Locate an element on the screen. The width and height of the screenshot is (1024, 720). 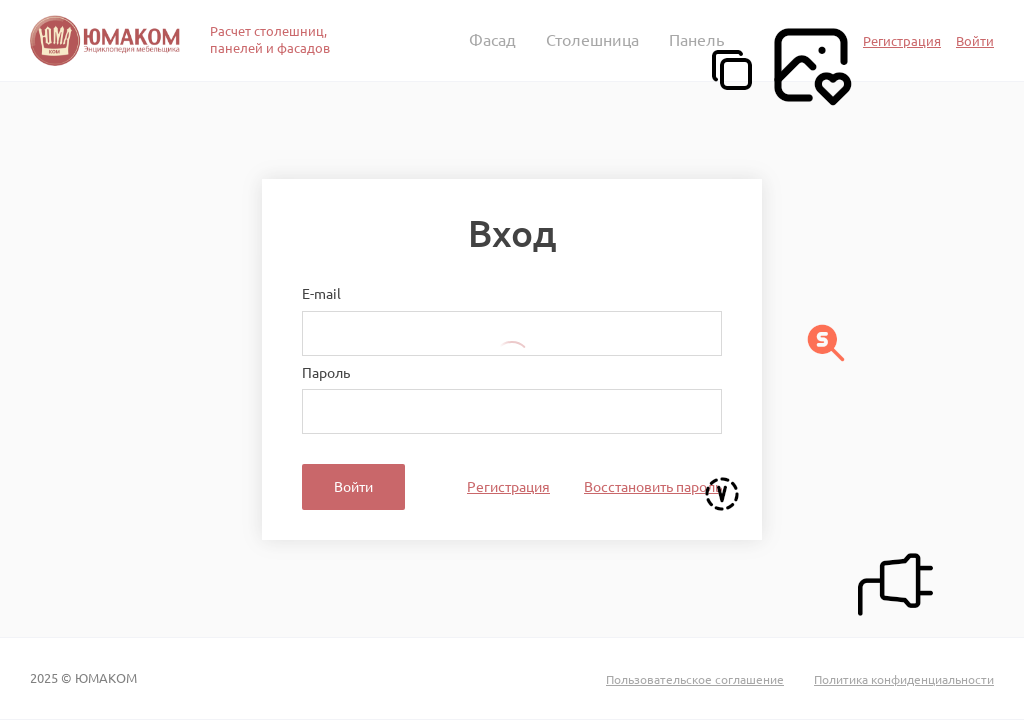
copy to clipboard is located at coordinates (732, 70).